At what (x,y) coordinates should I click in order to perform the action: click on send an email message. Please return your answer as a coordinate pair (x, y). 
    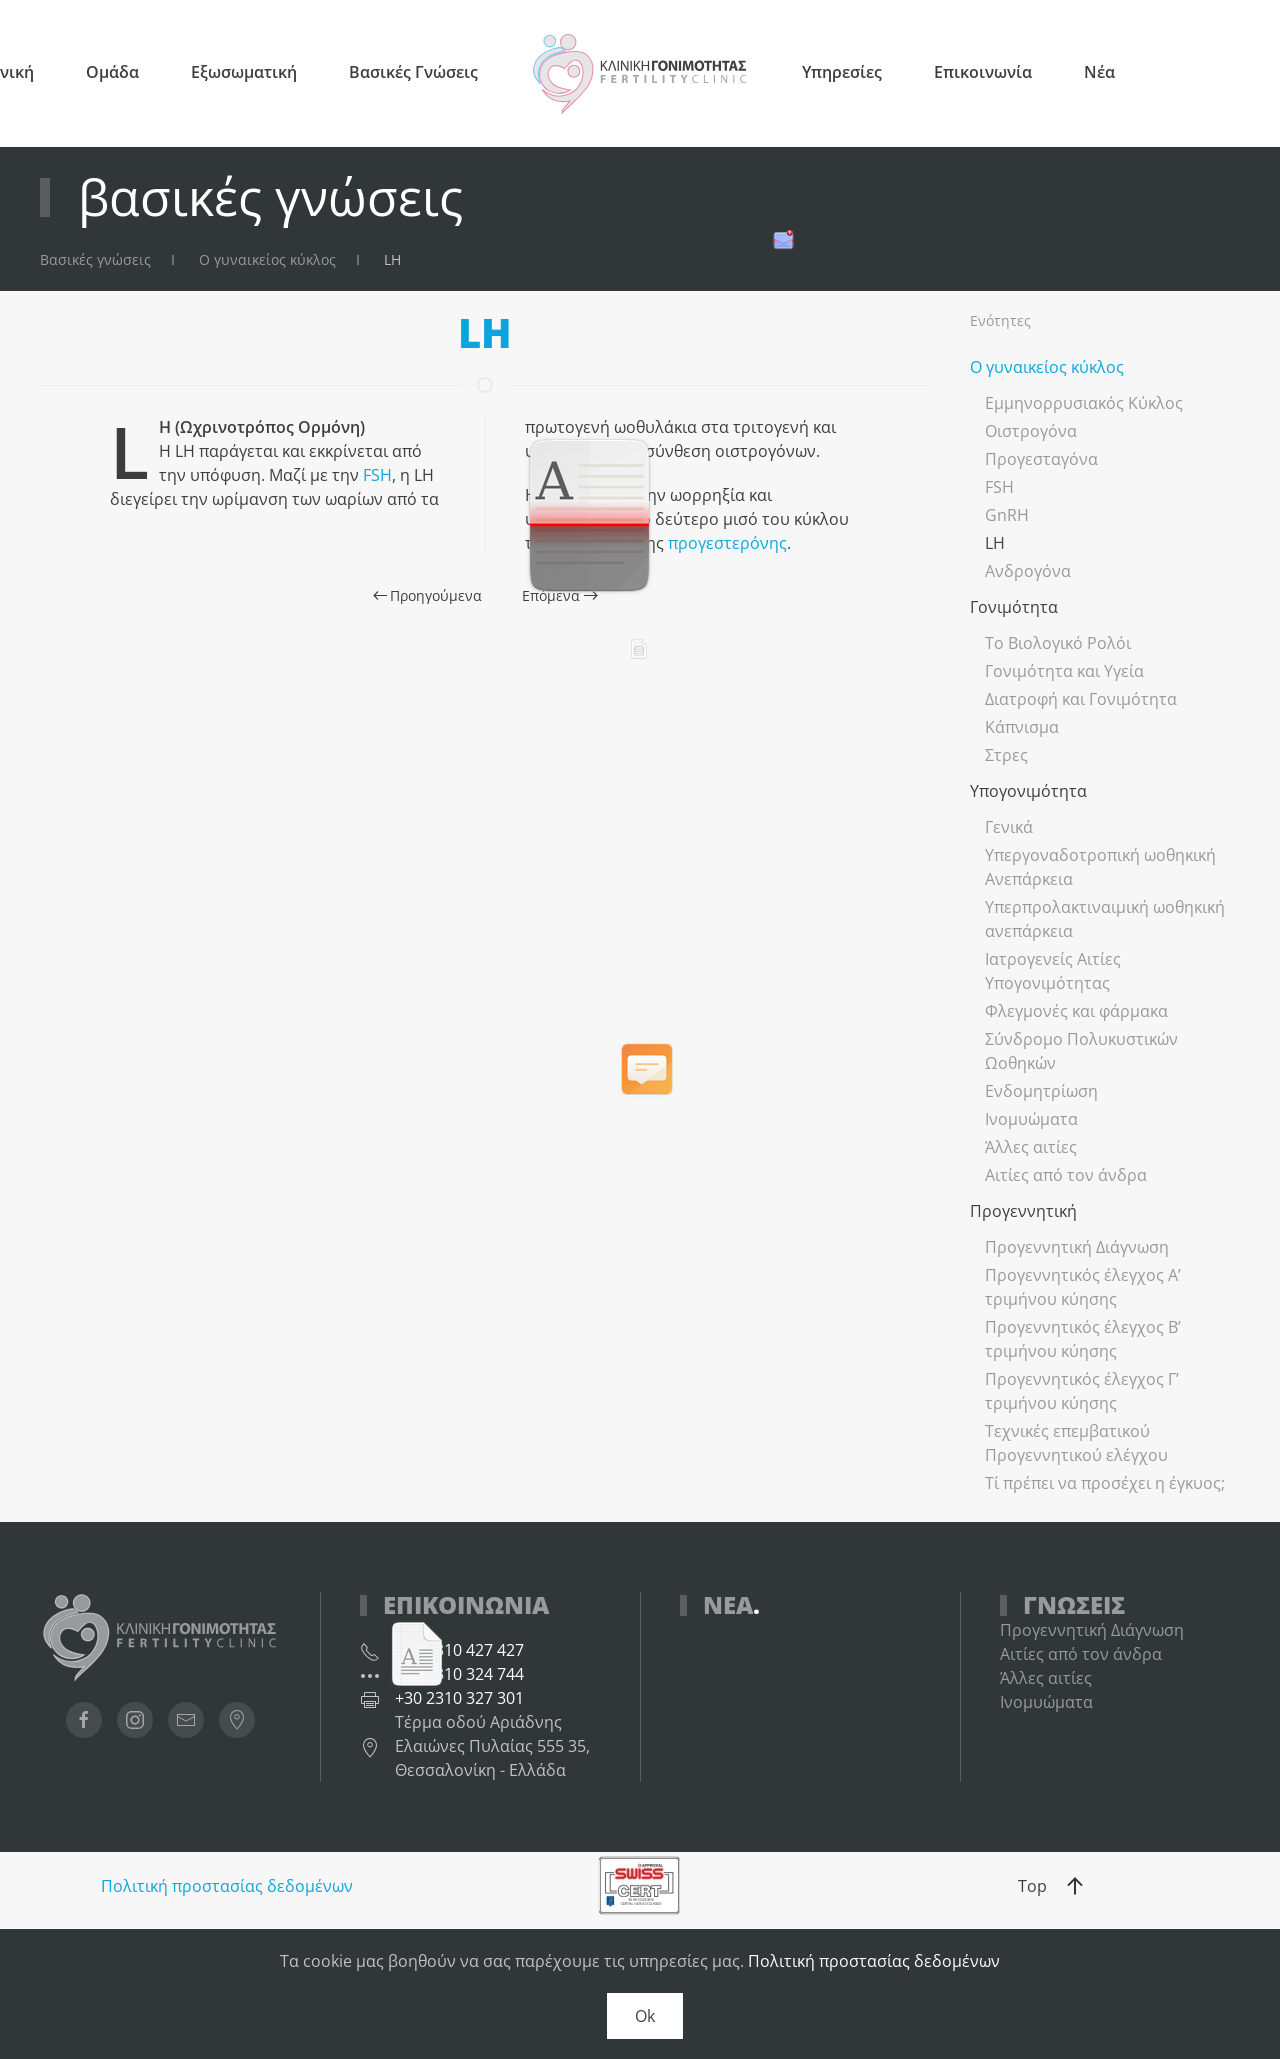
    Looking at the image, I should click on (783, 240).